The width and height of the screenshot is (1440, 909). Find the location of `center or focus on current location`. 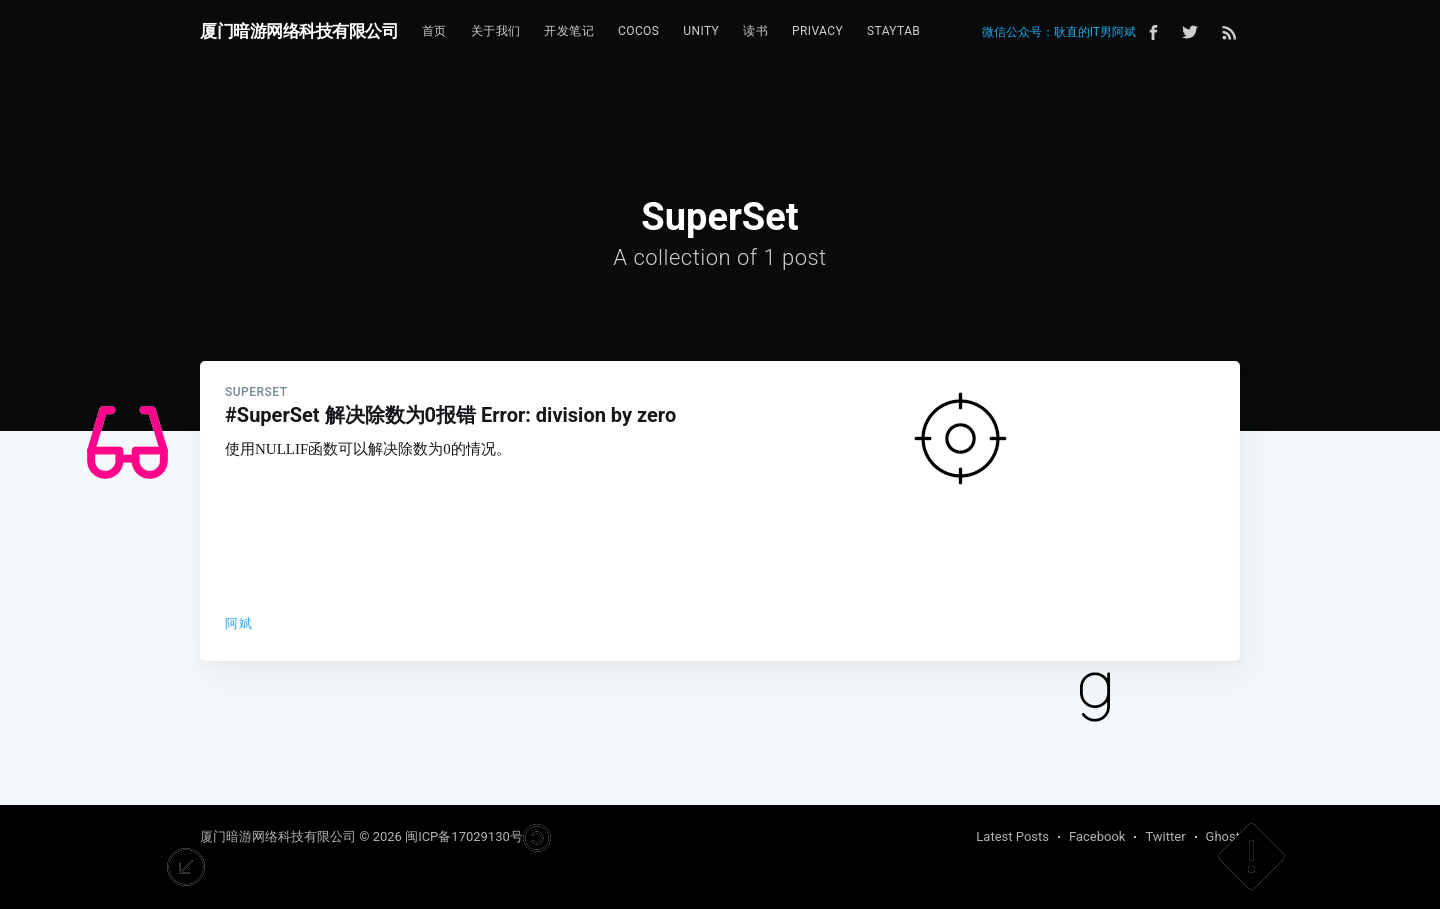

center or focus on current location is located at coordinates (960, 438).